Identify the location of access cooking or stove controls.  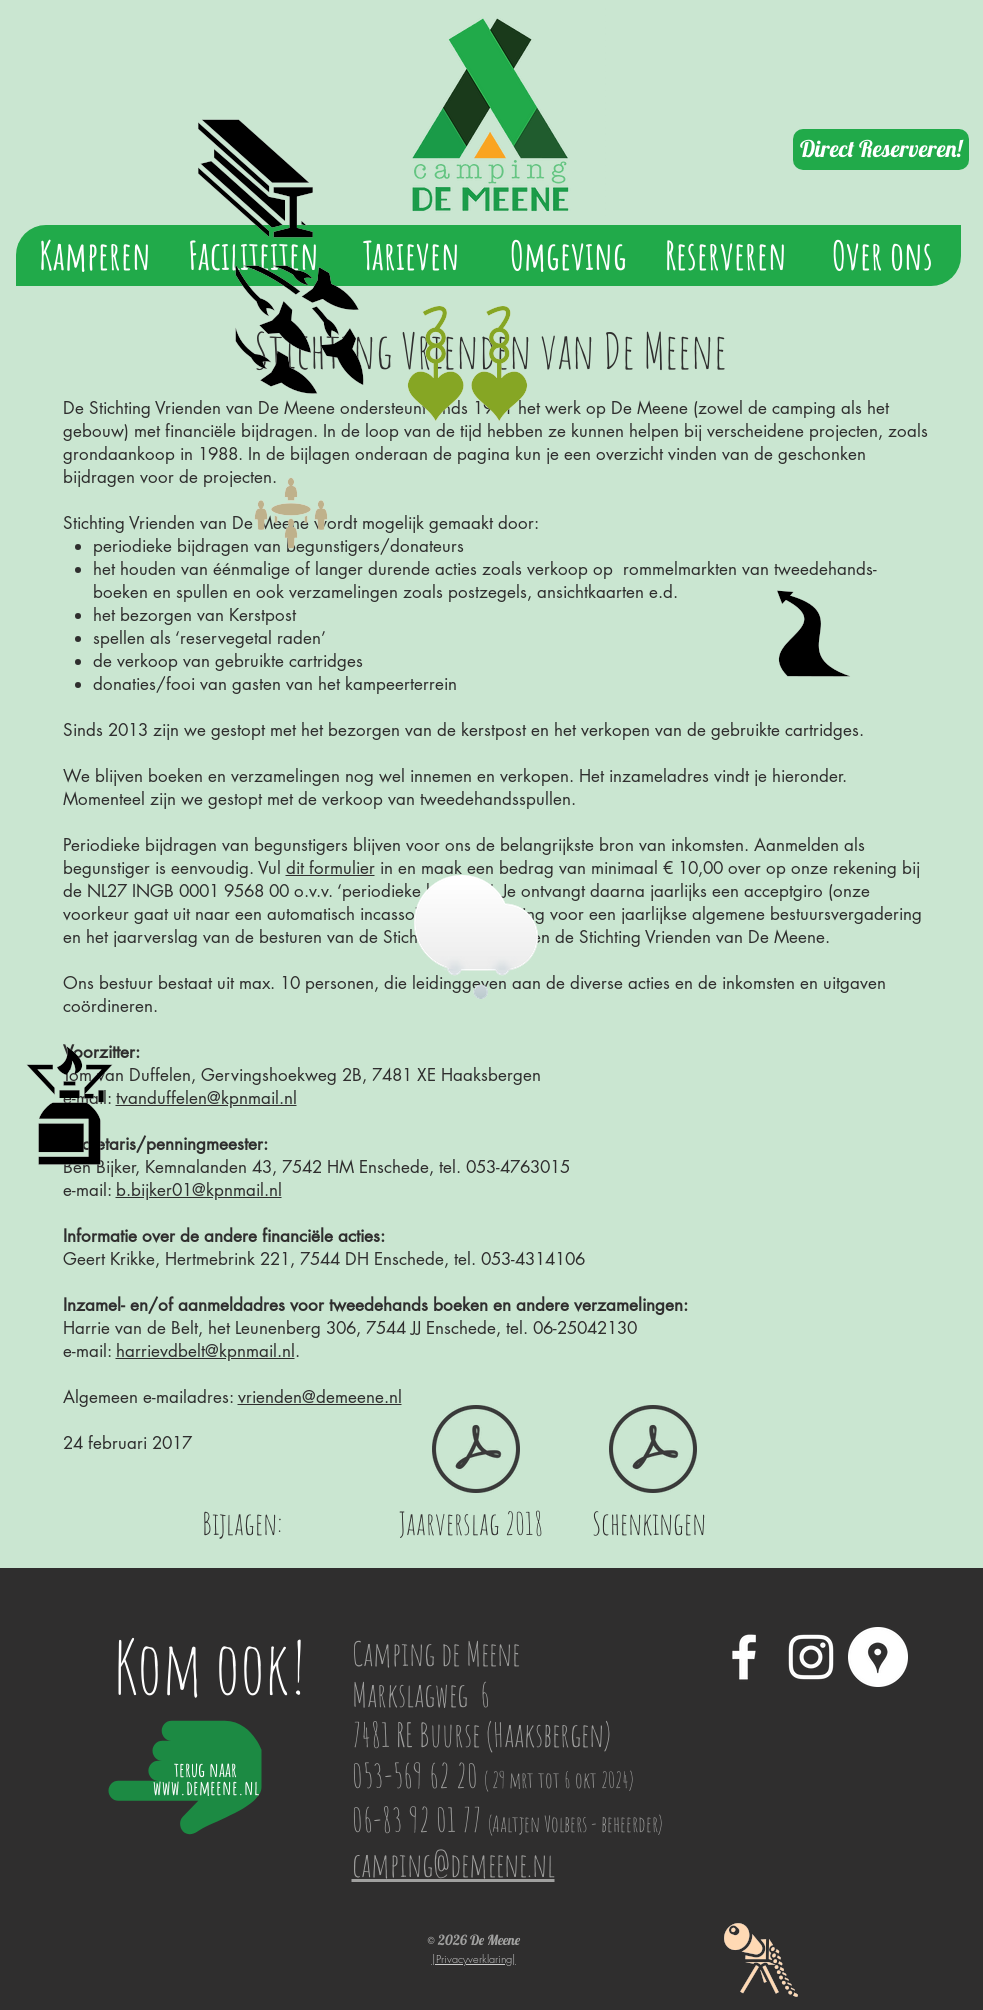
(69, 1104).